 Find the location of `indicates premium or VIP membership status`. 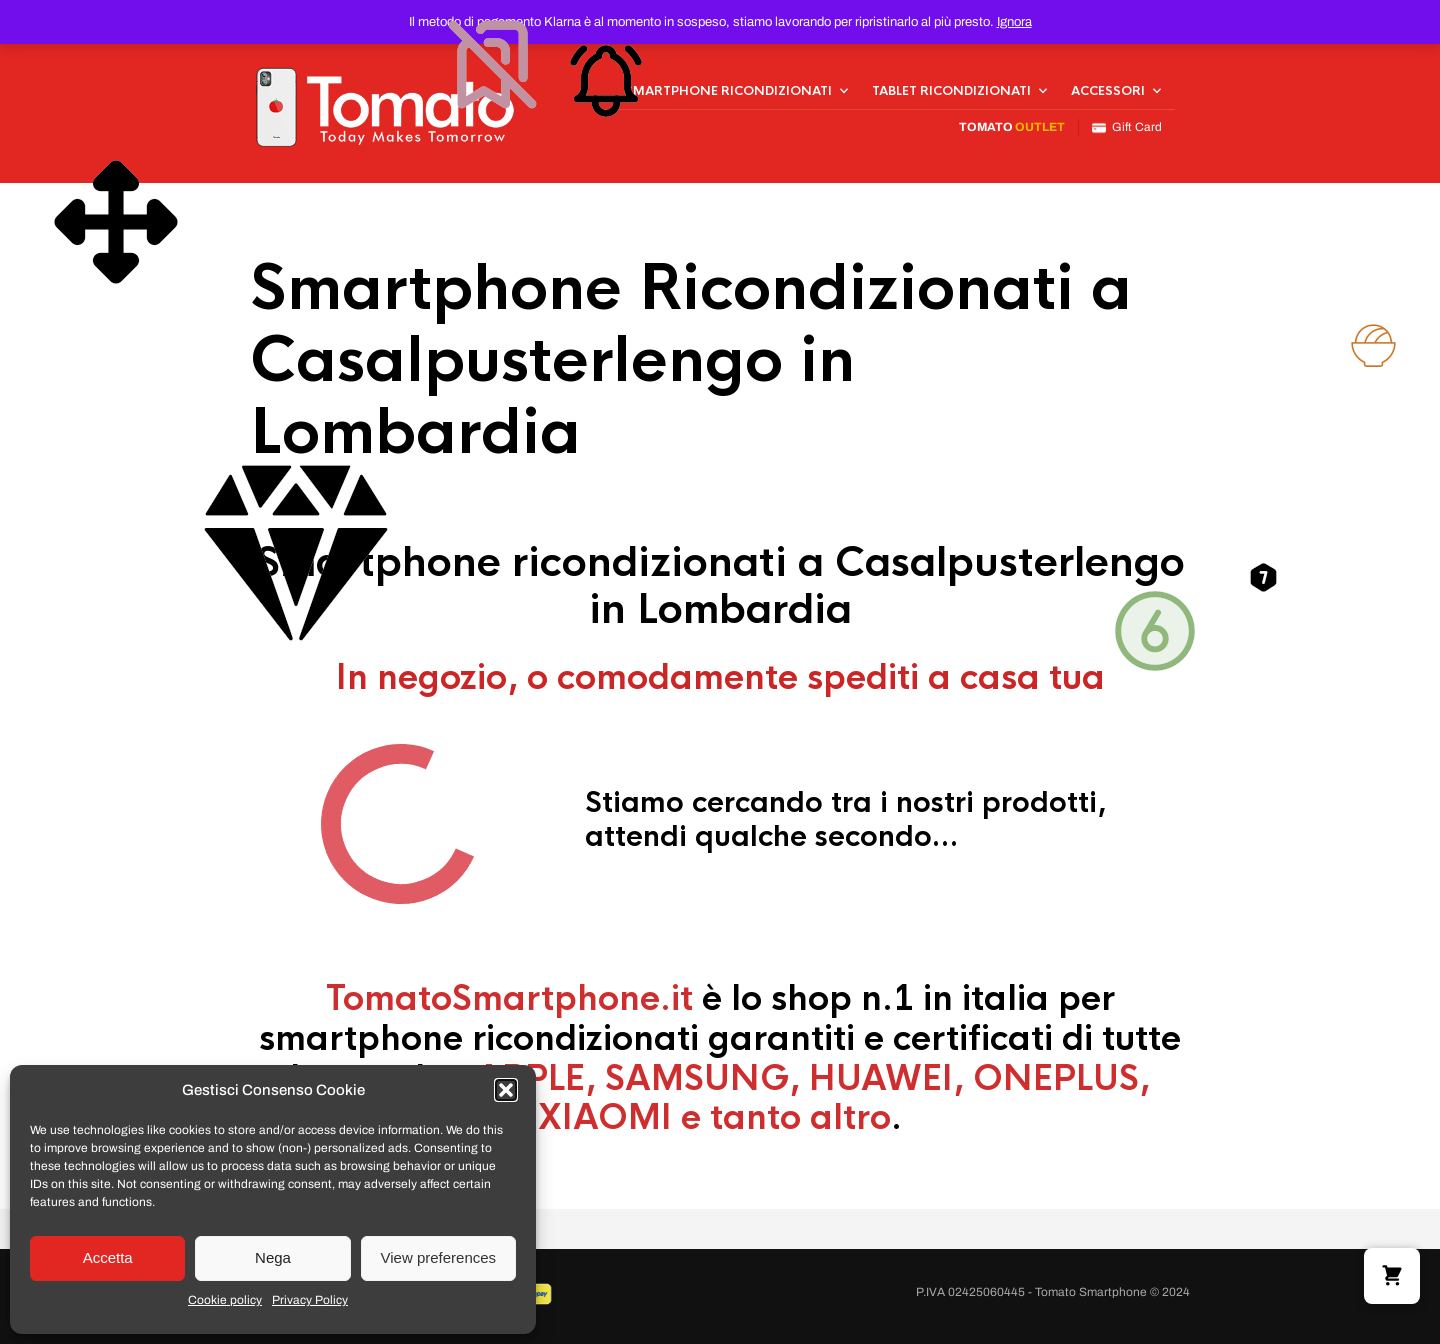

indicates premium or VIP membership status is located at coordinates (296, 553).